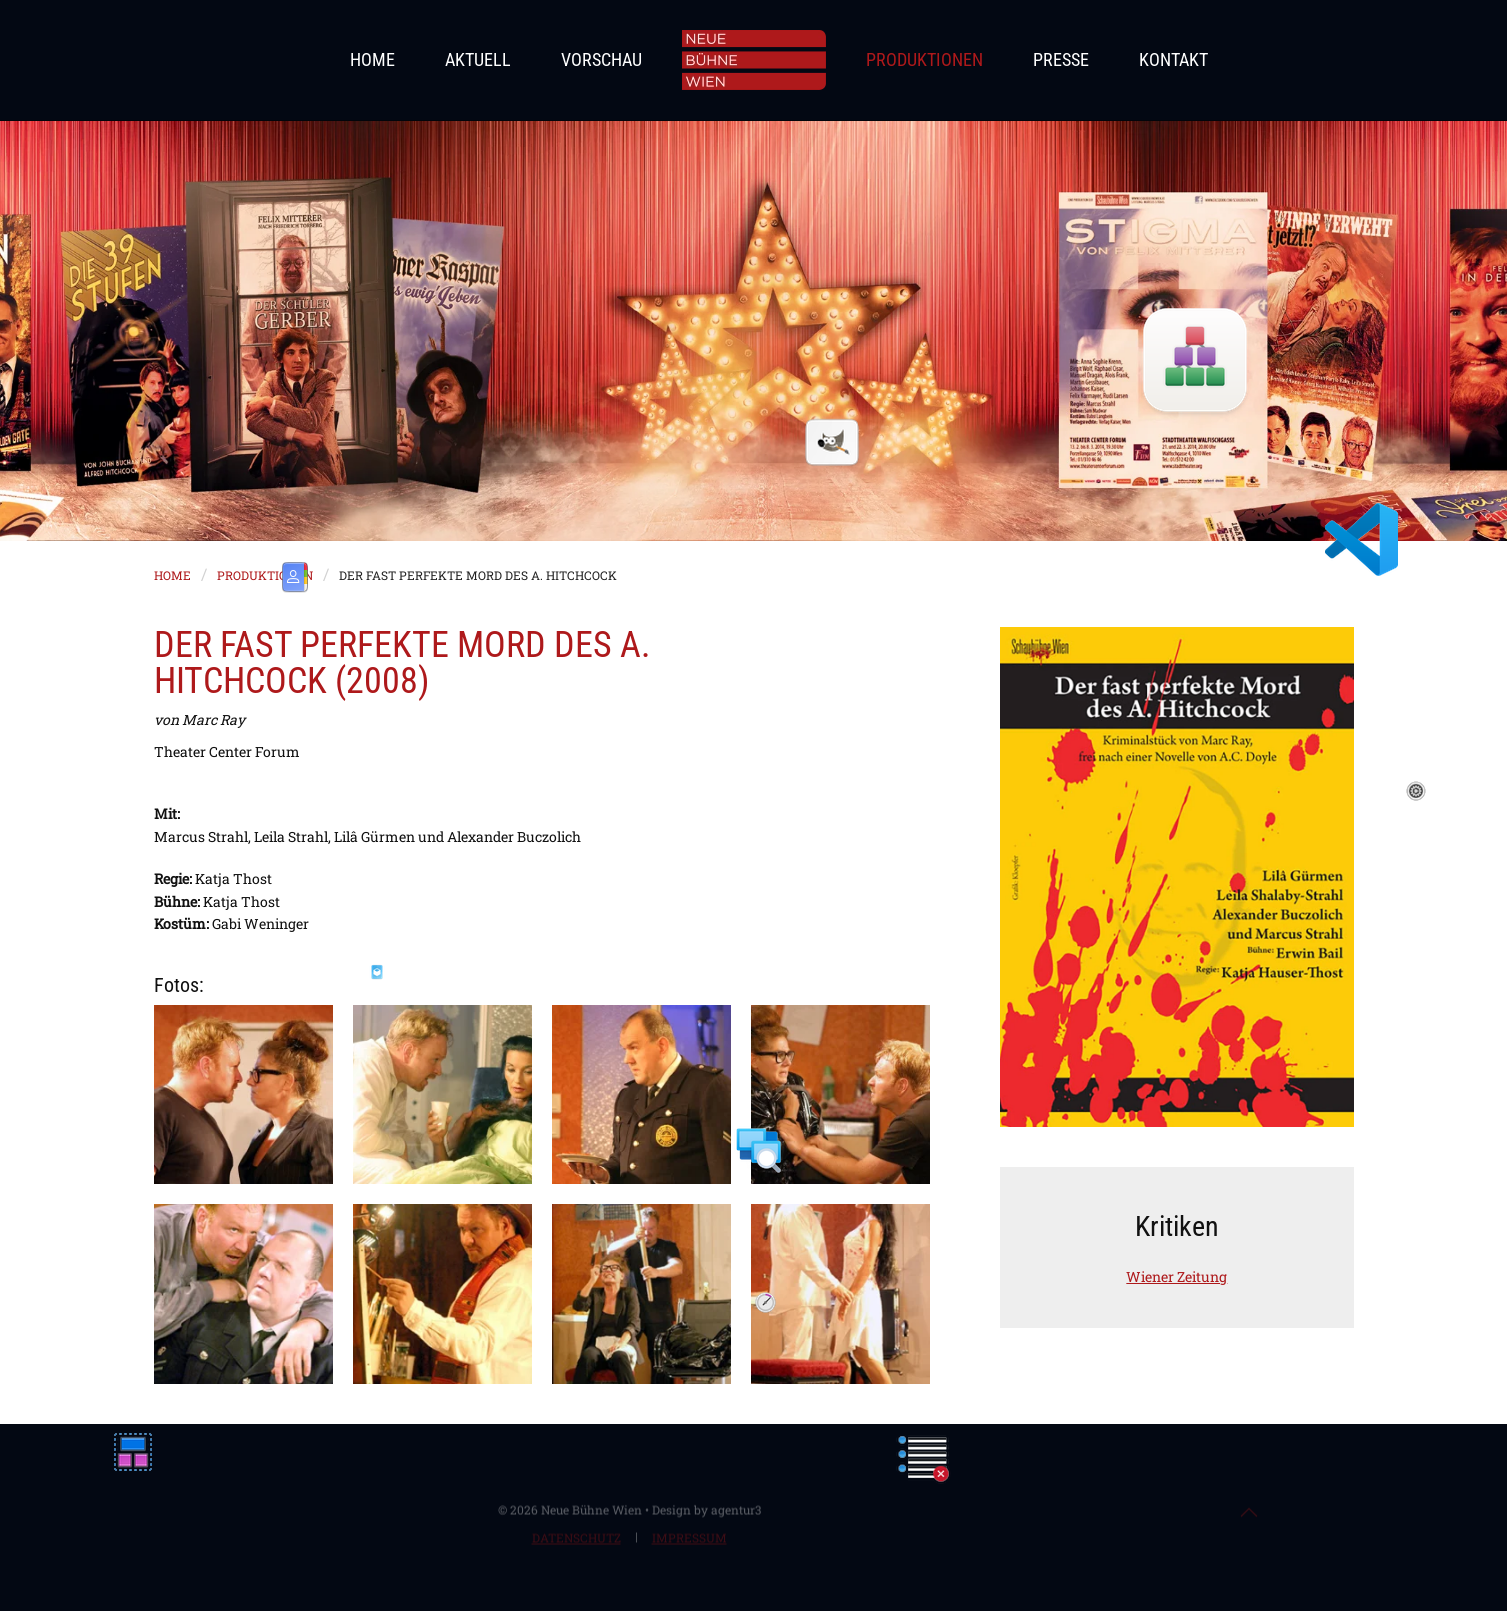 The height and width of the screenshot is (1611, 1507). I want to click on open system settings, so click(1416, 791).